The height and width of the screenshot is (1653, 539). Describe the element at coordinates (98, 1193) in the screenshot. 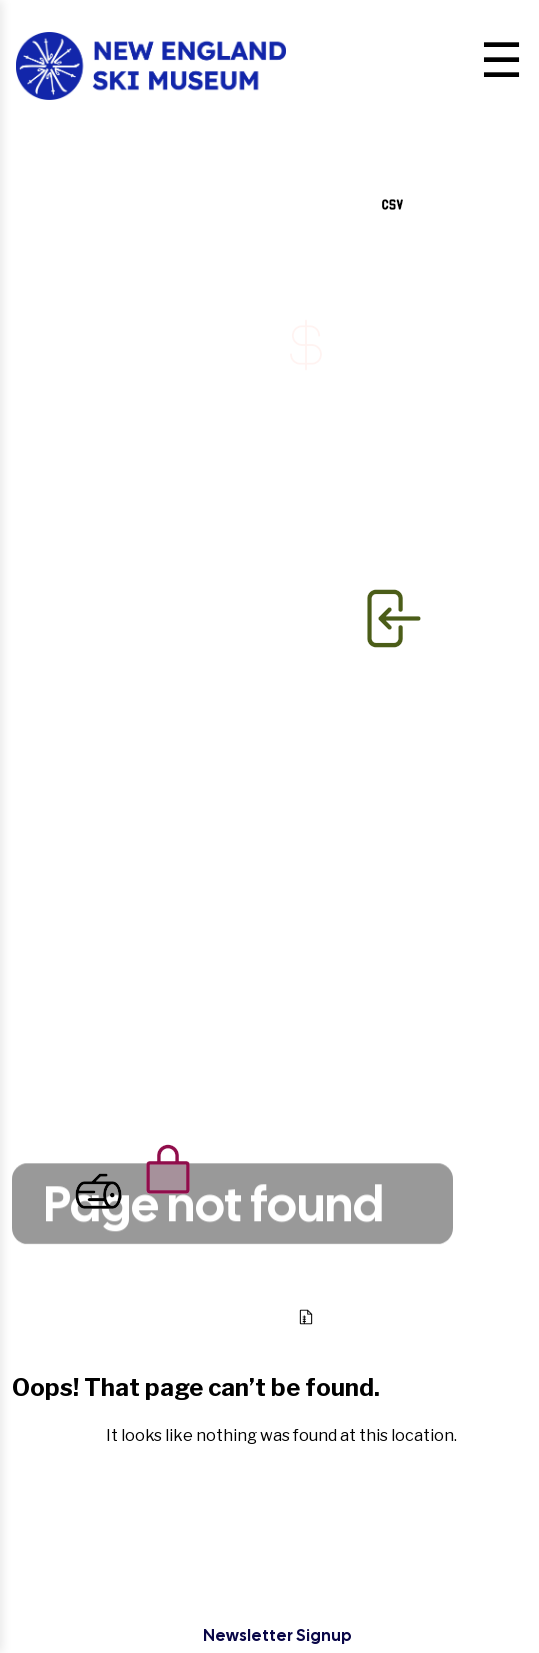

I see `view activity log or history` at that location.